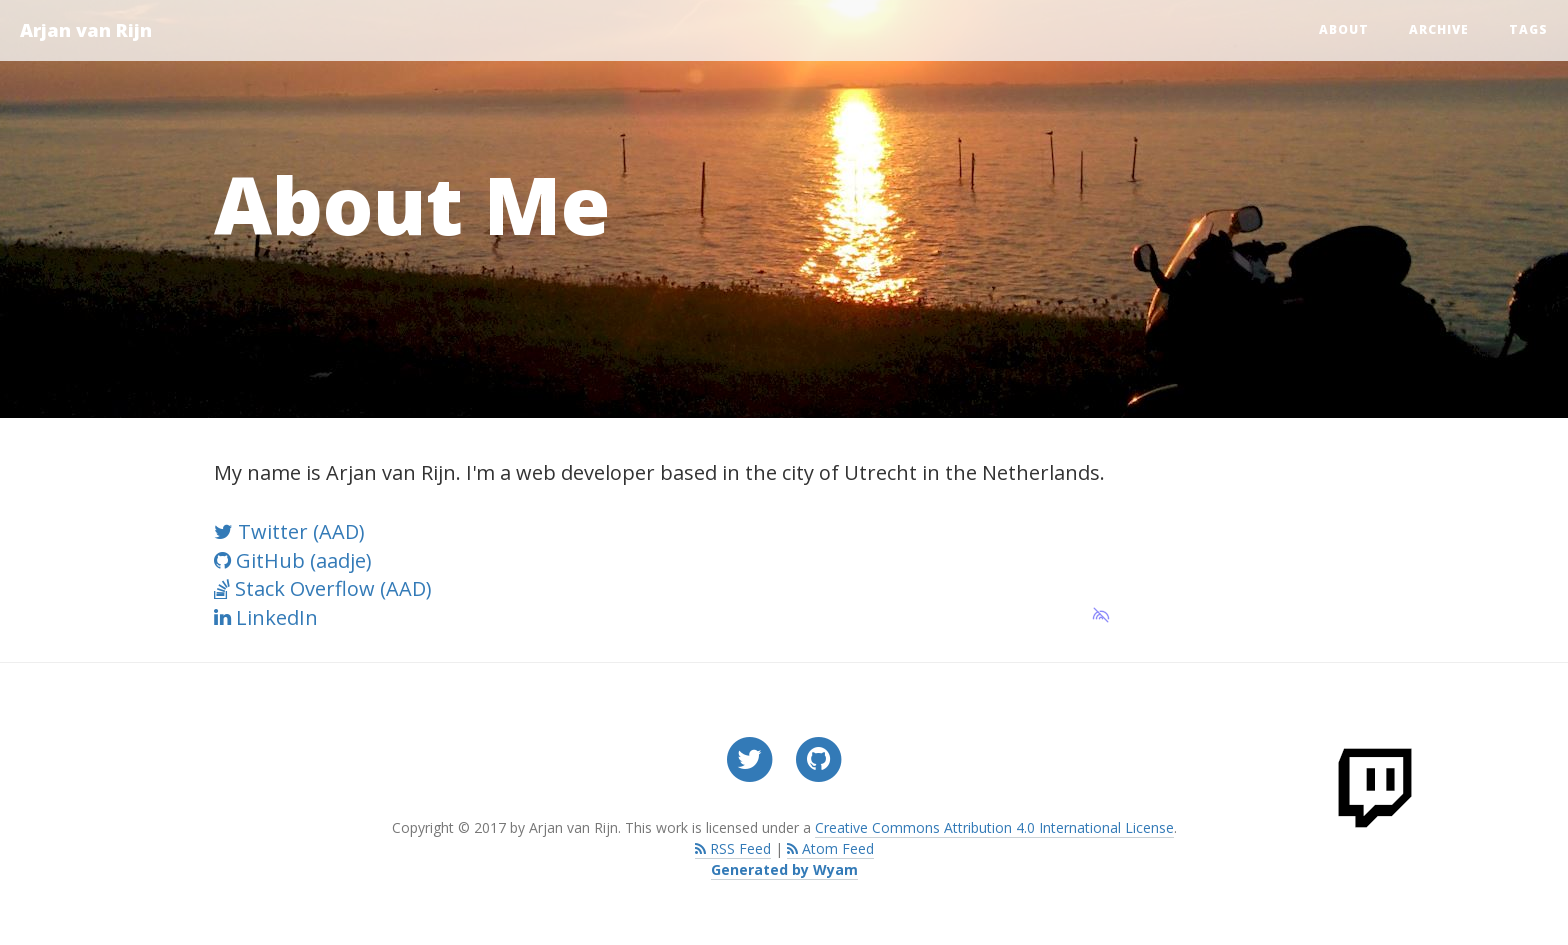 The width and height of the screenshot is (1568, 945). I want to click on open Twitch app, so click(1375, 788).